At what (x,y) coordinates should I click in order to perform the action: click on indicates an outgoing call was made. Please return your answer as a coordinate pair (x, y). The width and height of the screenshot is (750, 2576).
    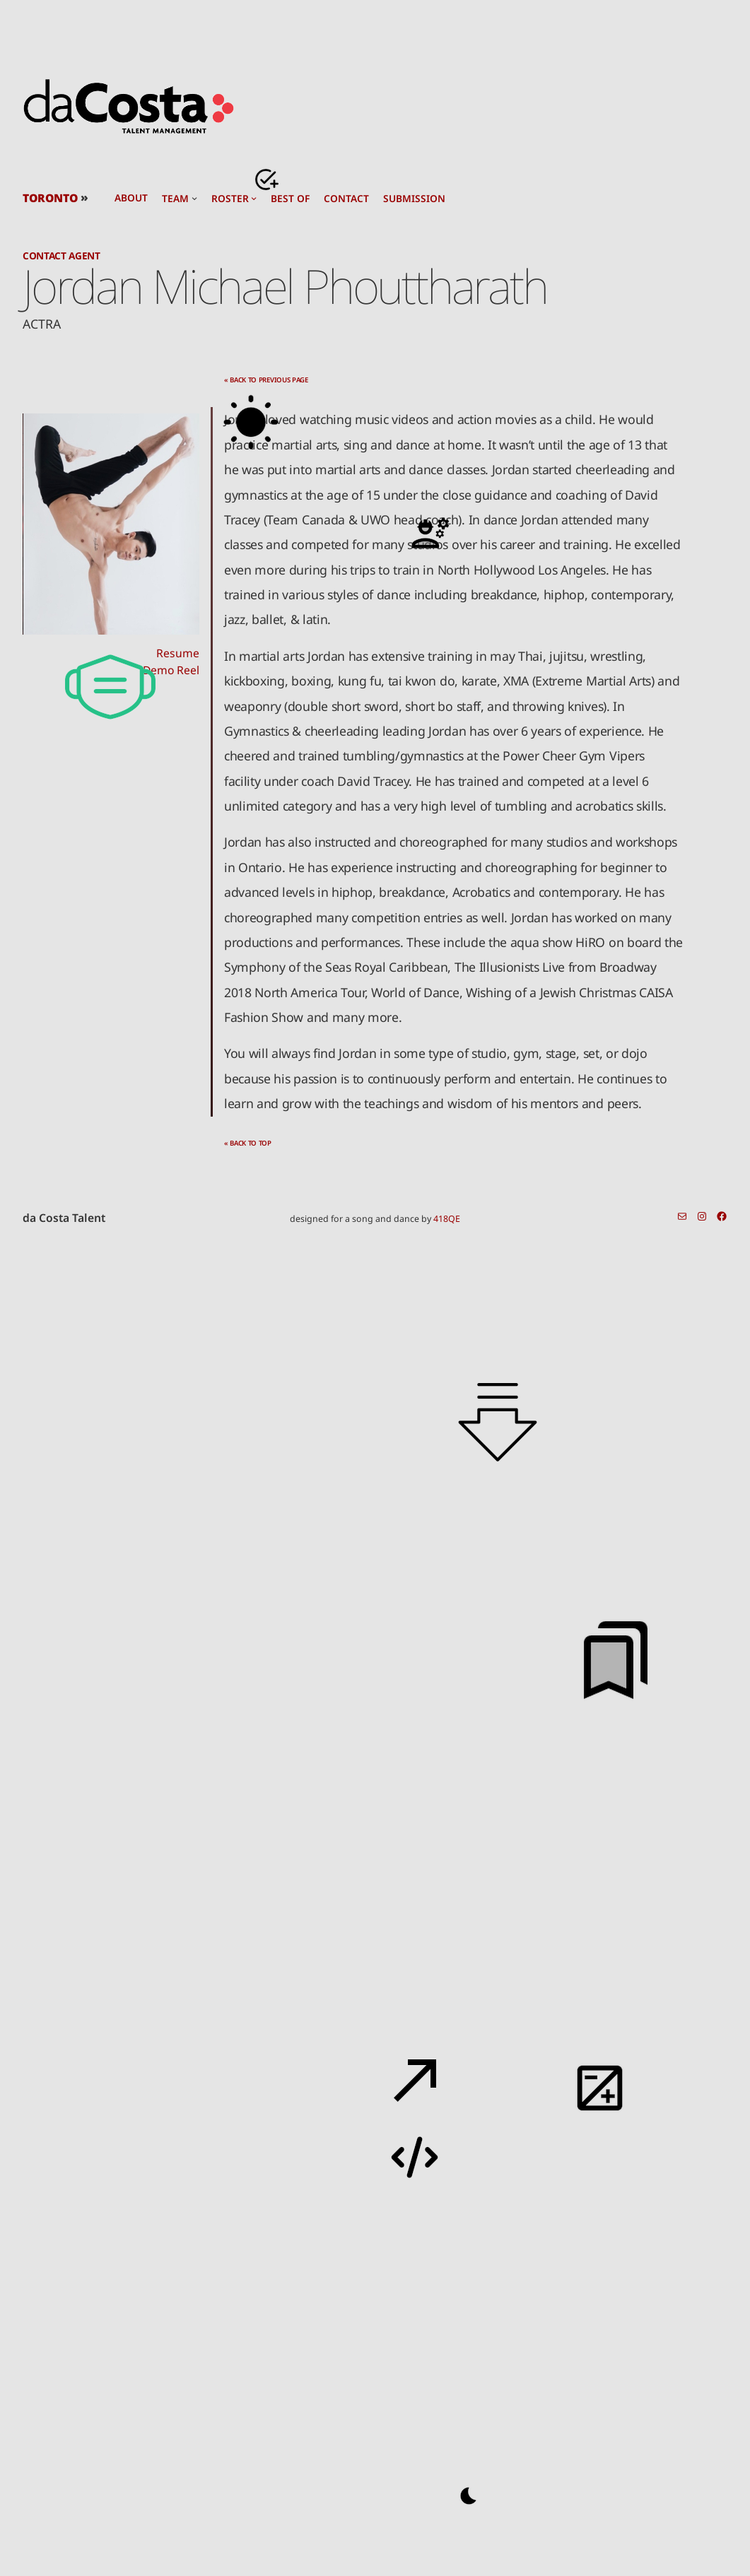
    Looking at the image, I should click on (416, 2079).